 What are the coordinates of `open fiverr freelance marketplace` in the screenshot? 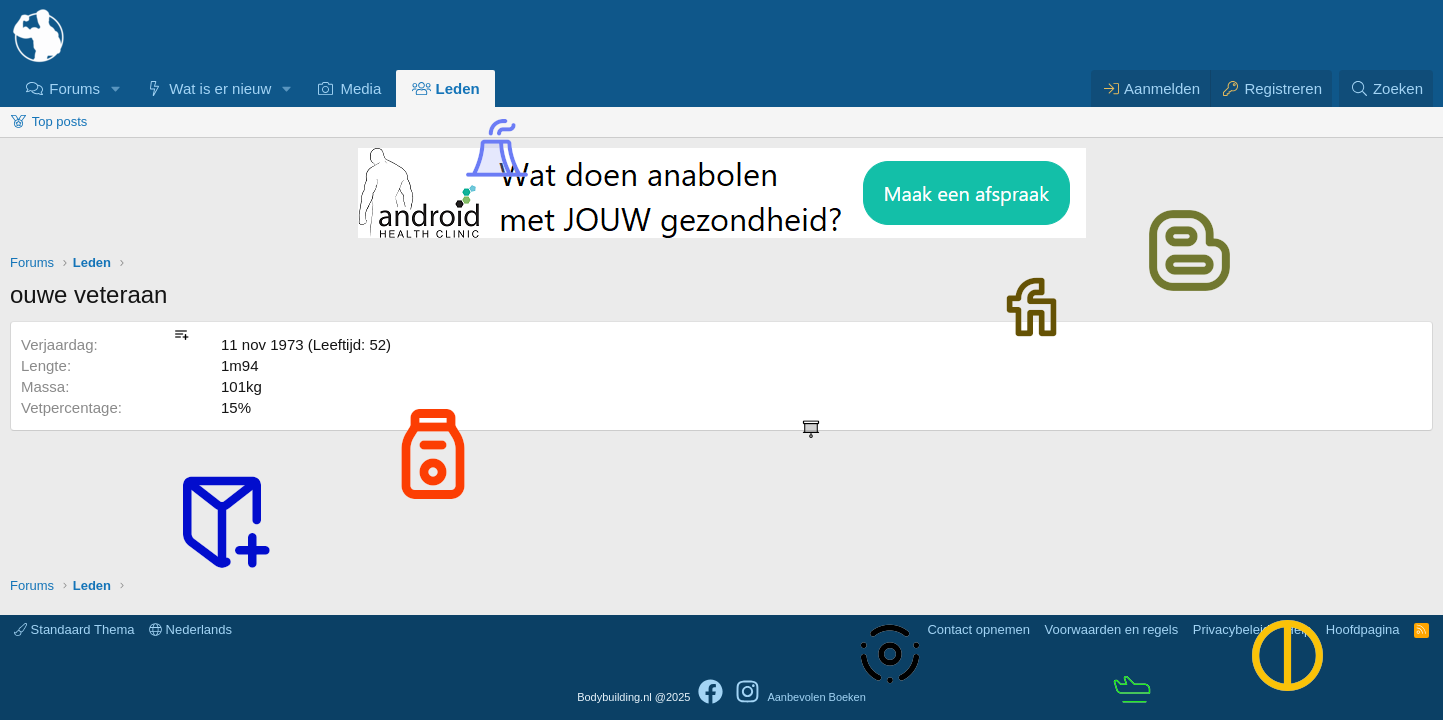 It's located at (1033, 307).